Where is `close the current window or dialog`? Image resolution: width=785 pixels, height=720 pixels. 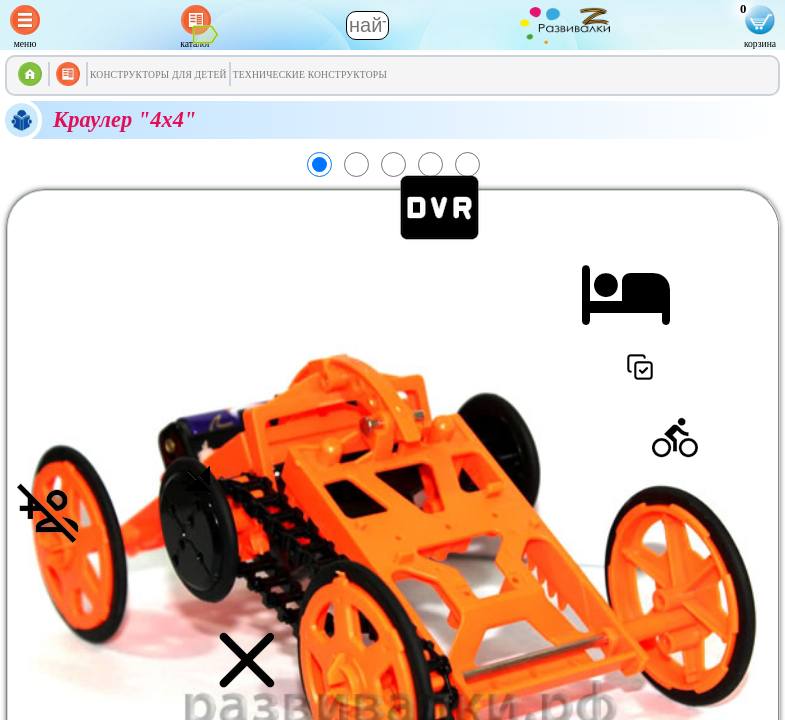
close the current window or dialog is located at coordinates (247, 660).